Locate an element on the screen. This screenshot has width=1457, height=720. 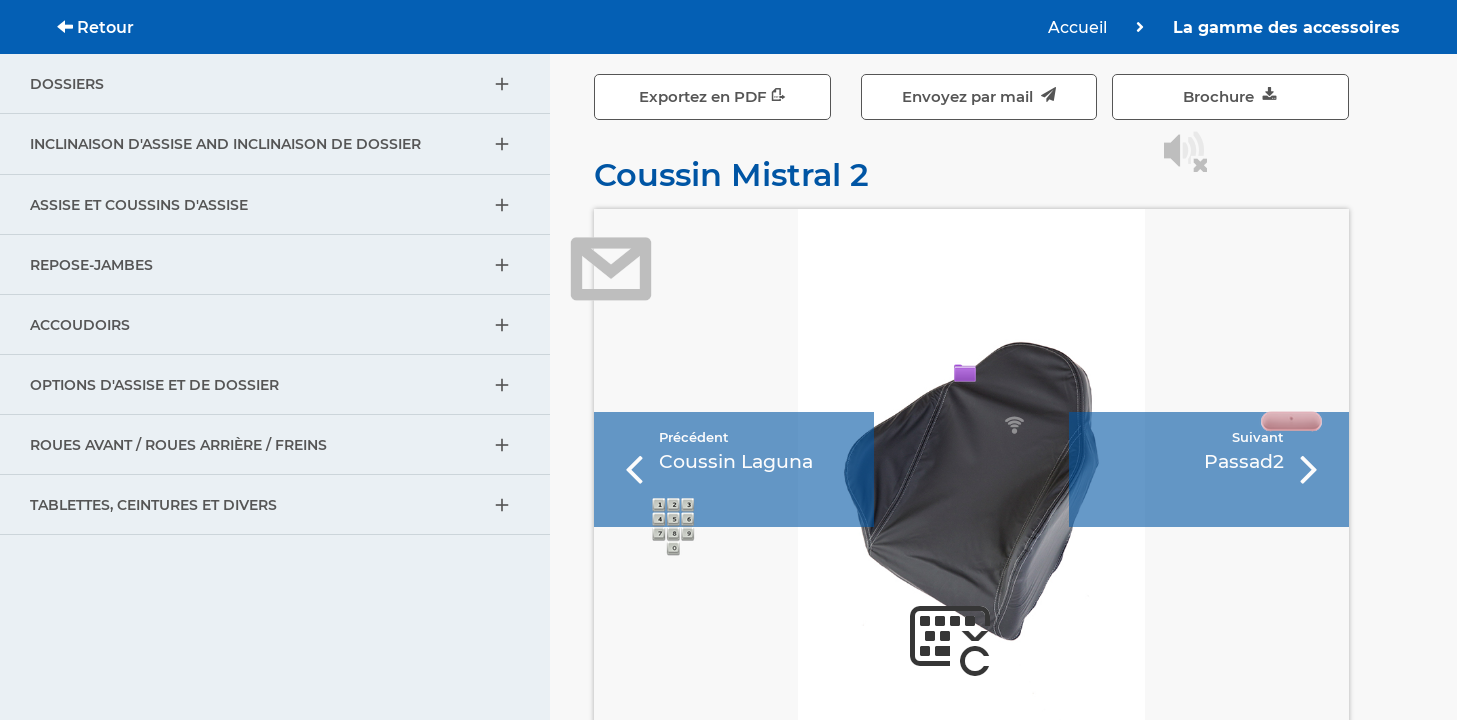
open on-screen keyboard settings is located at coordinates (950, 636).